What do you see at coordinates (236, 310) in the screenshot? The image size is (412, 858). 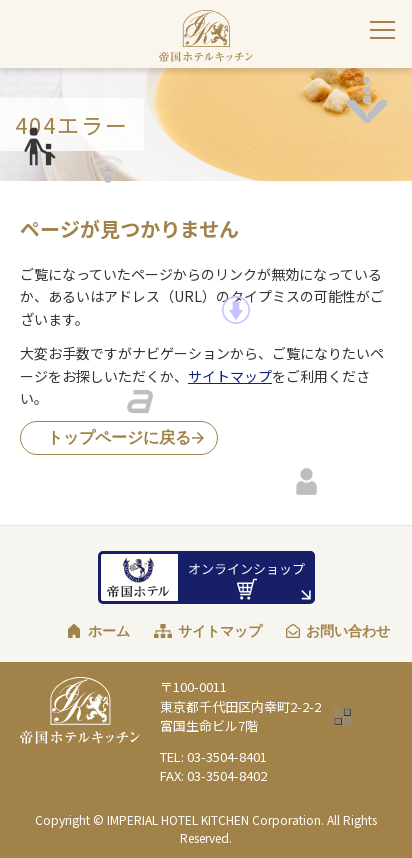 I see `download a file or resource` at bounding box center [236, 310].